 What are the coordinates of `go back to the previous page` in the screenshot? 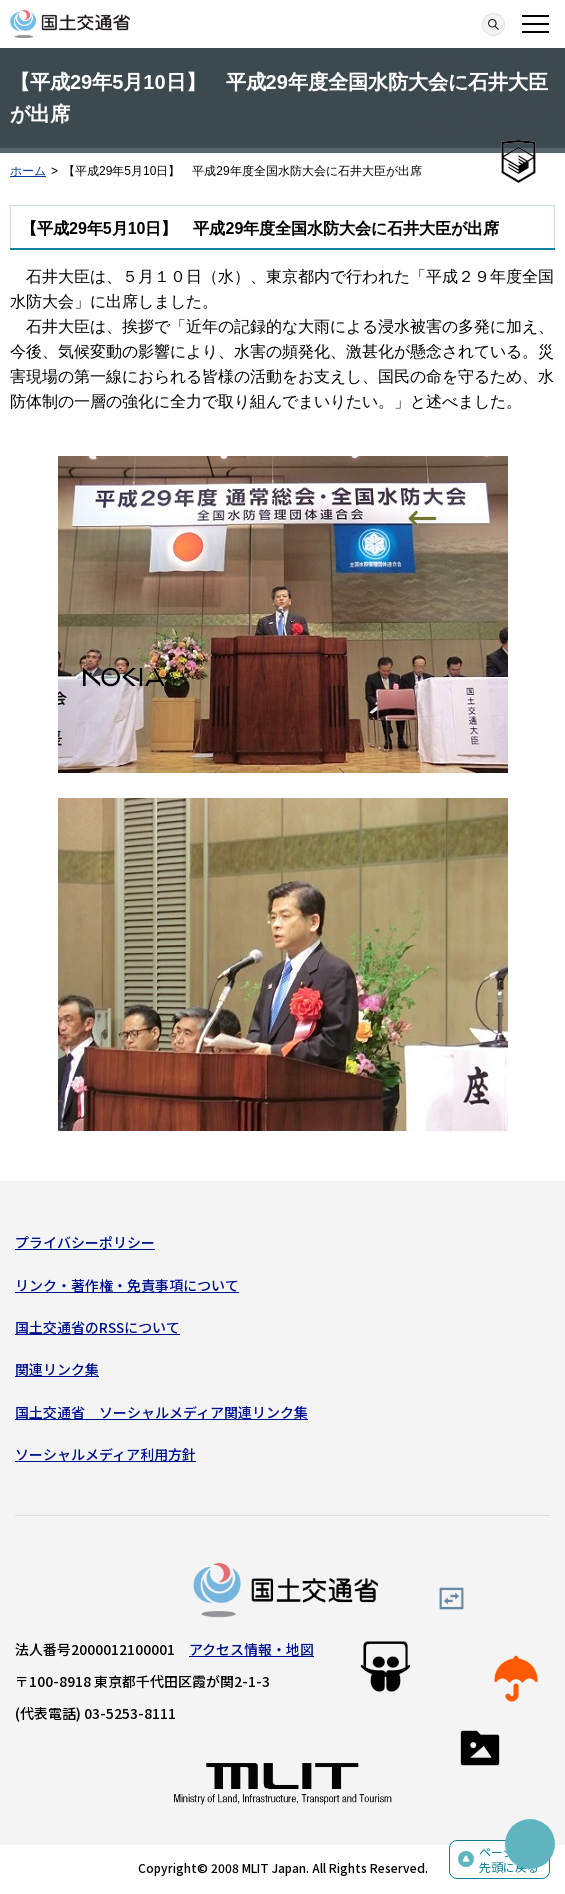 It's located at (422, 518).